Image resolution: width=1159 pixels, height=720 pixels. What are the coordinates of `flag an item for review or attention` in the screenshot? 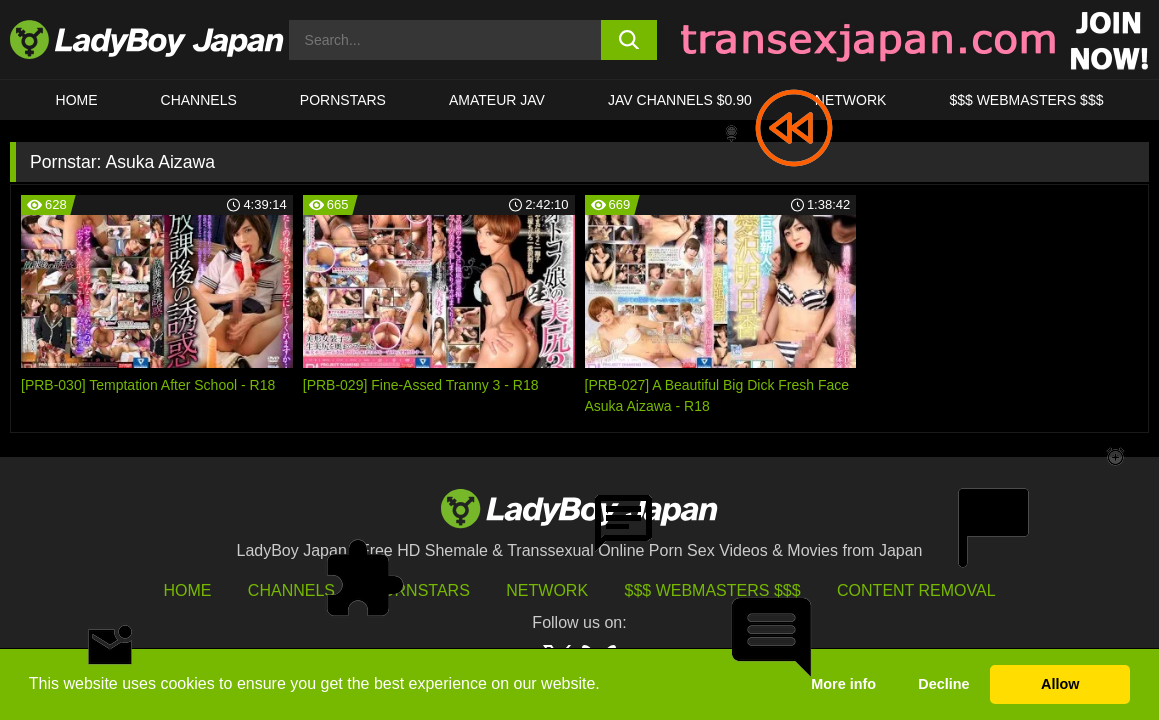 It's located at (993, 523).